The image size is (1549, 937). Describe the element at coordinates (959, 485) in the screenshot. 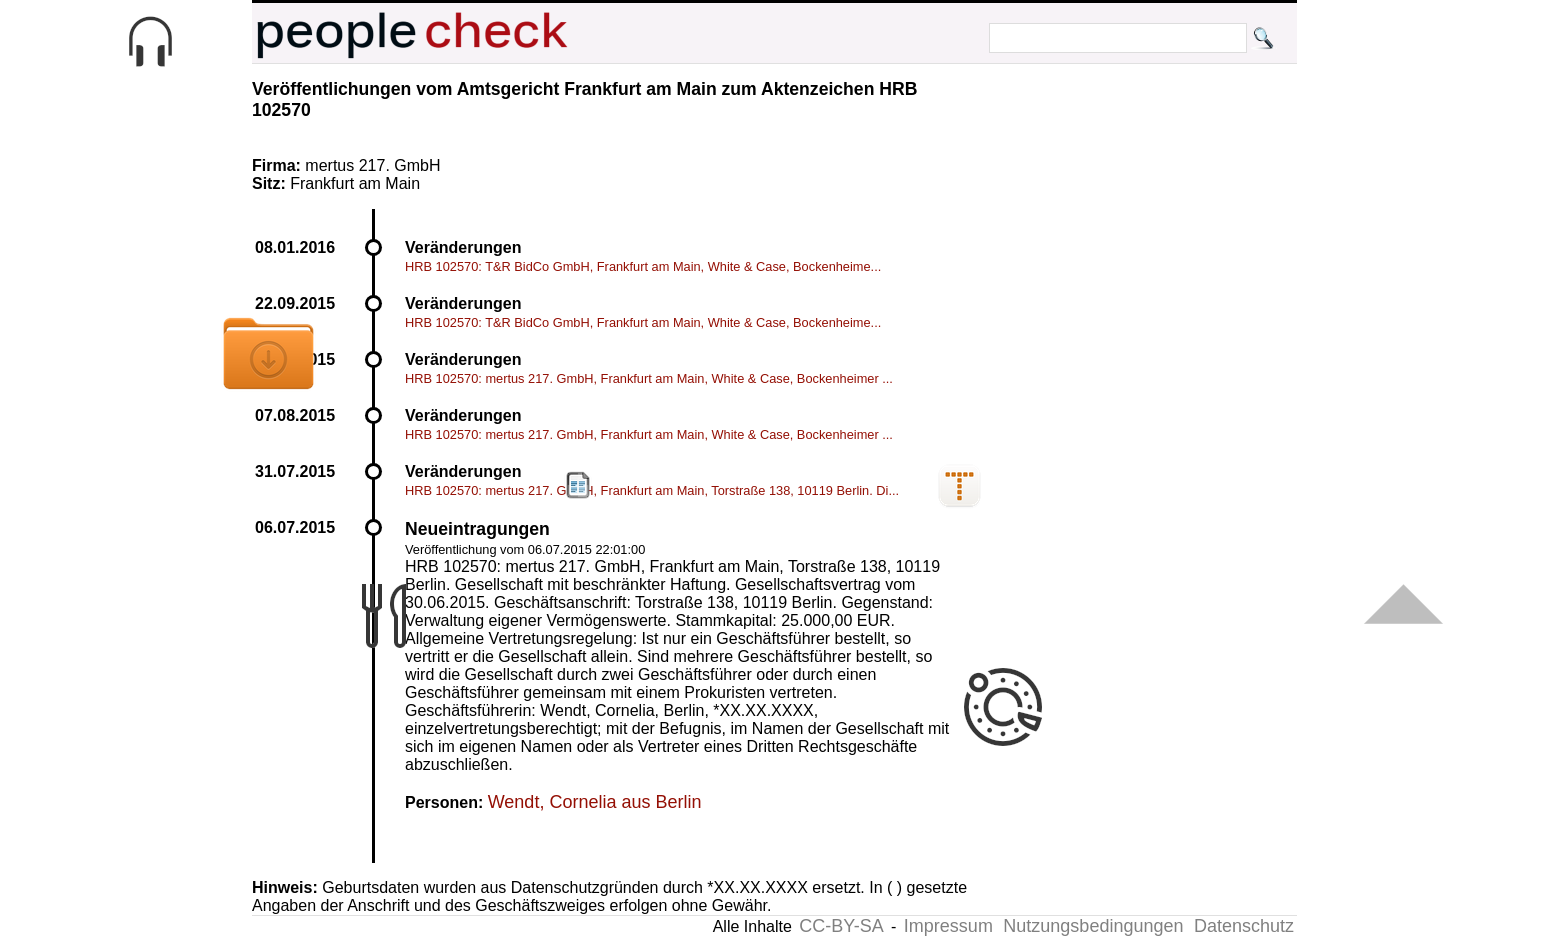

I see `open tipp10 typing tutor application` at that location.